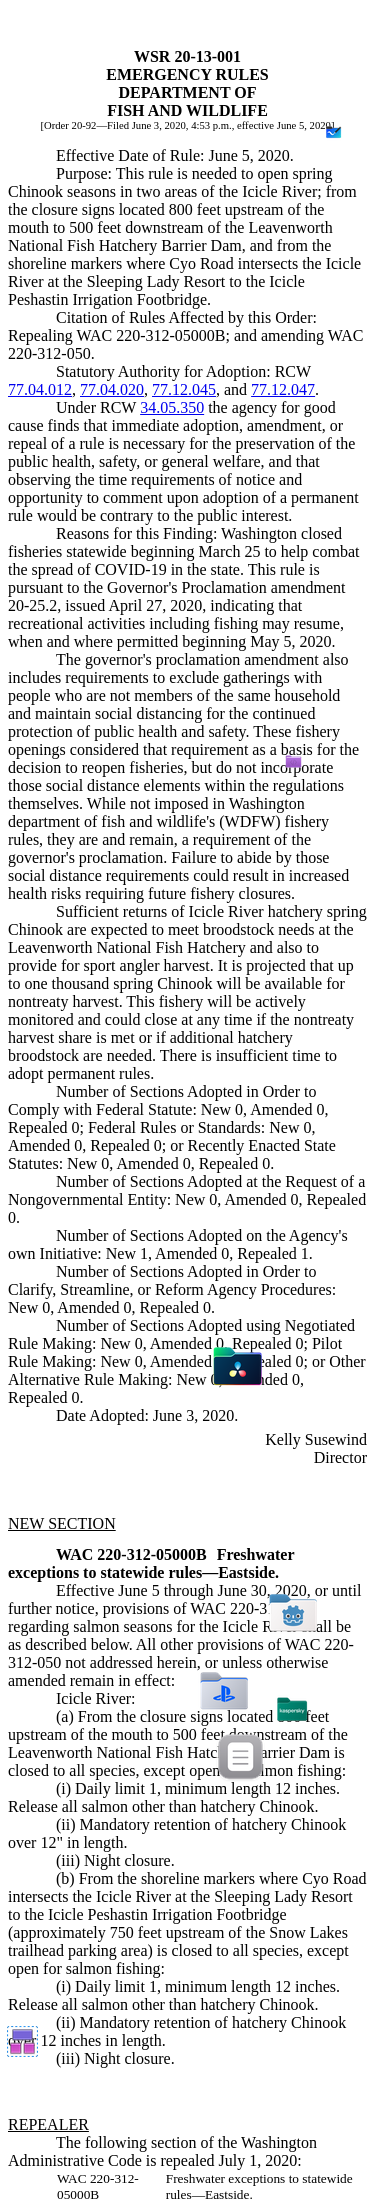  What do you see at coordinates (333, 132) in the screenshot?
I see `open microsoft whiteboard files folder` at bounding box center [333, 132].